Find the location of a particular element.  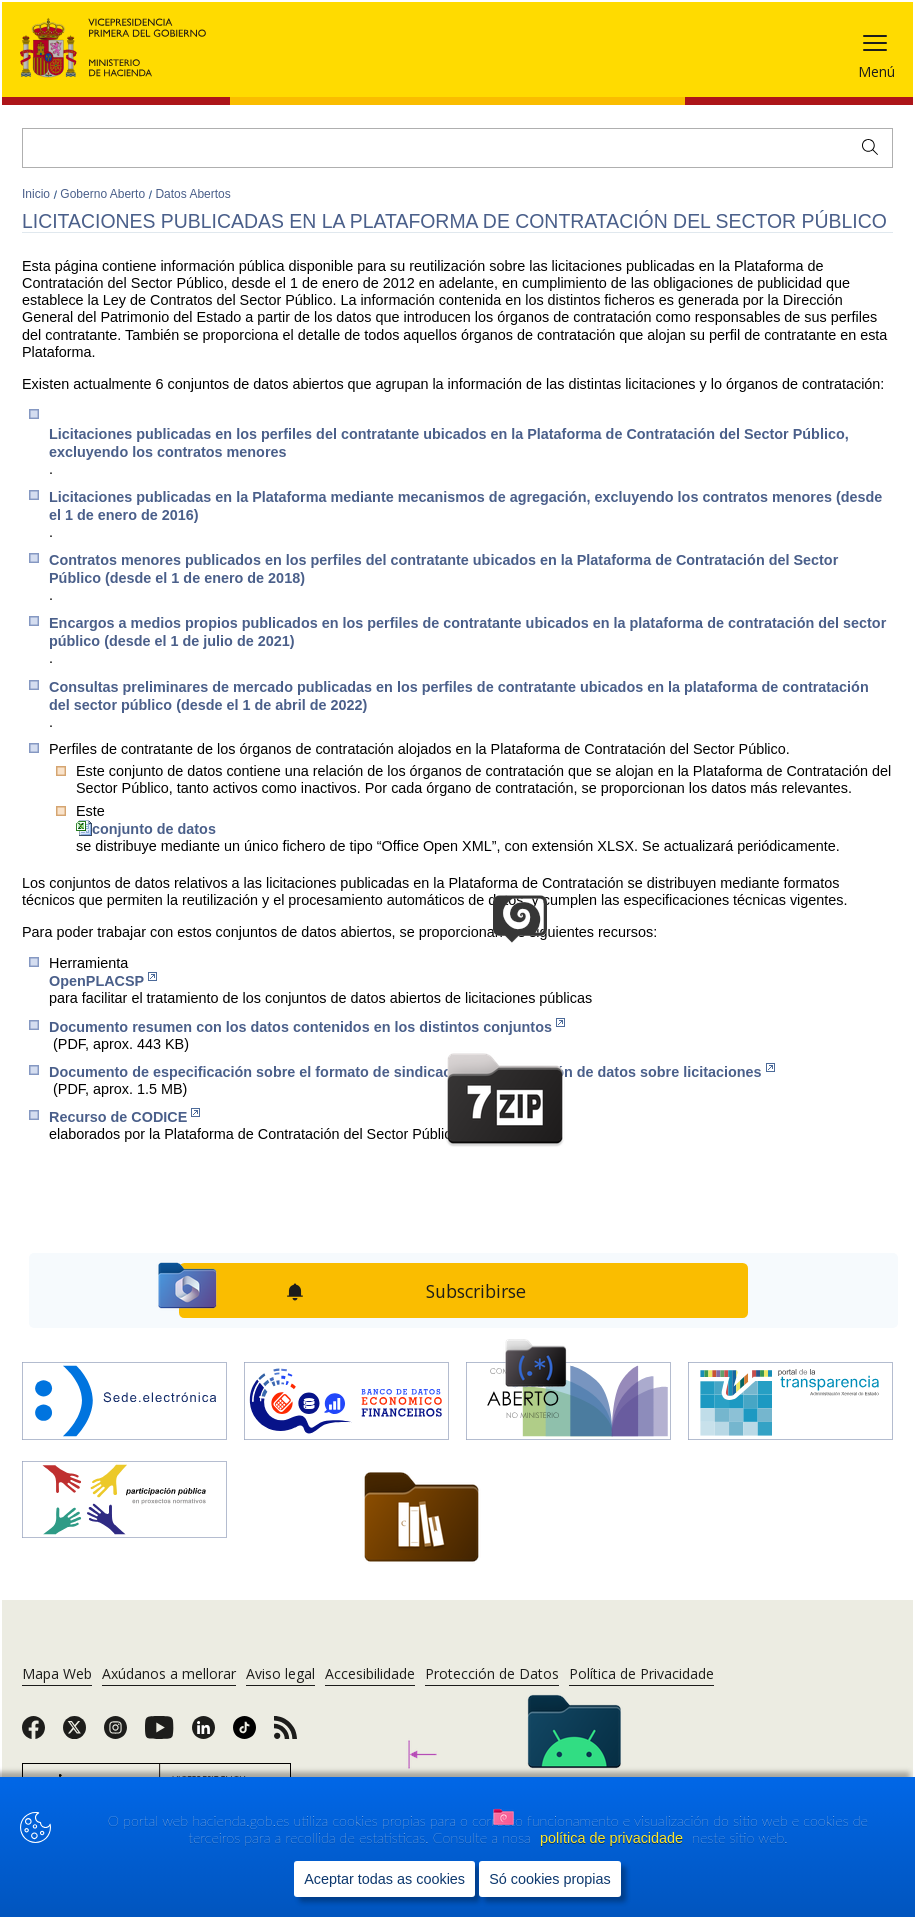

open your calibre ebook library folder is located at coordinates (421, 1520).